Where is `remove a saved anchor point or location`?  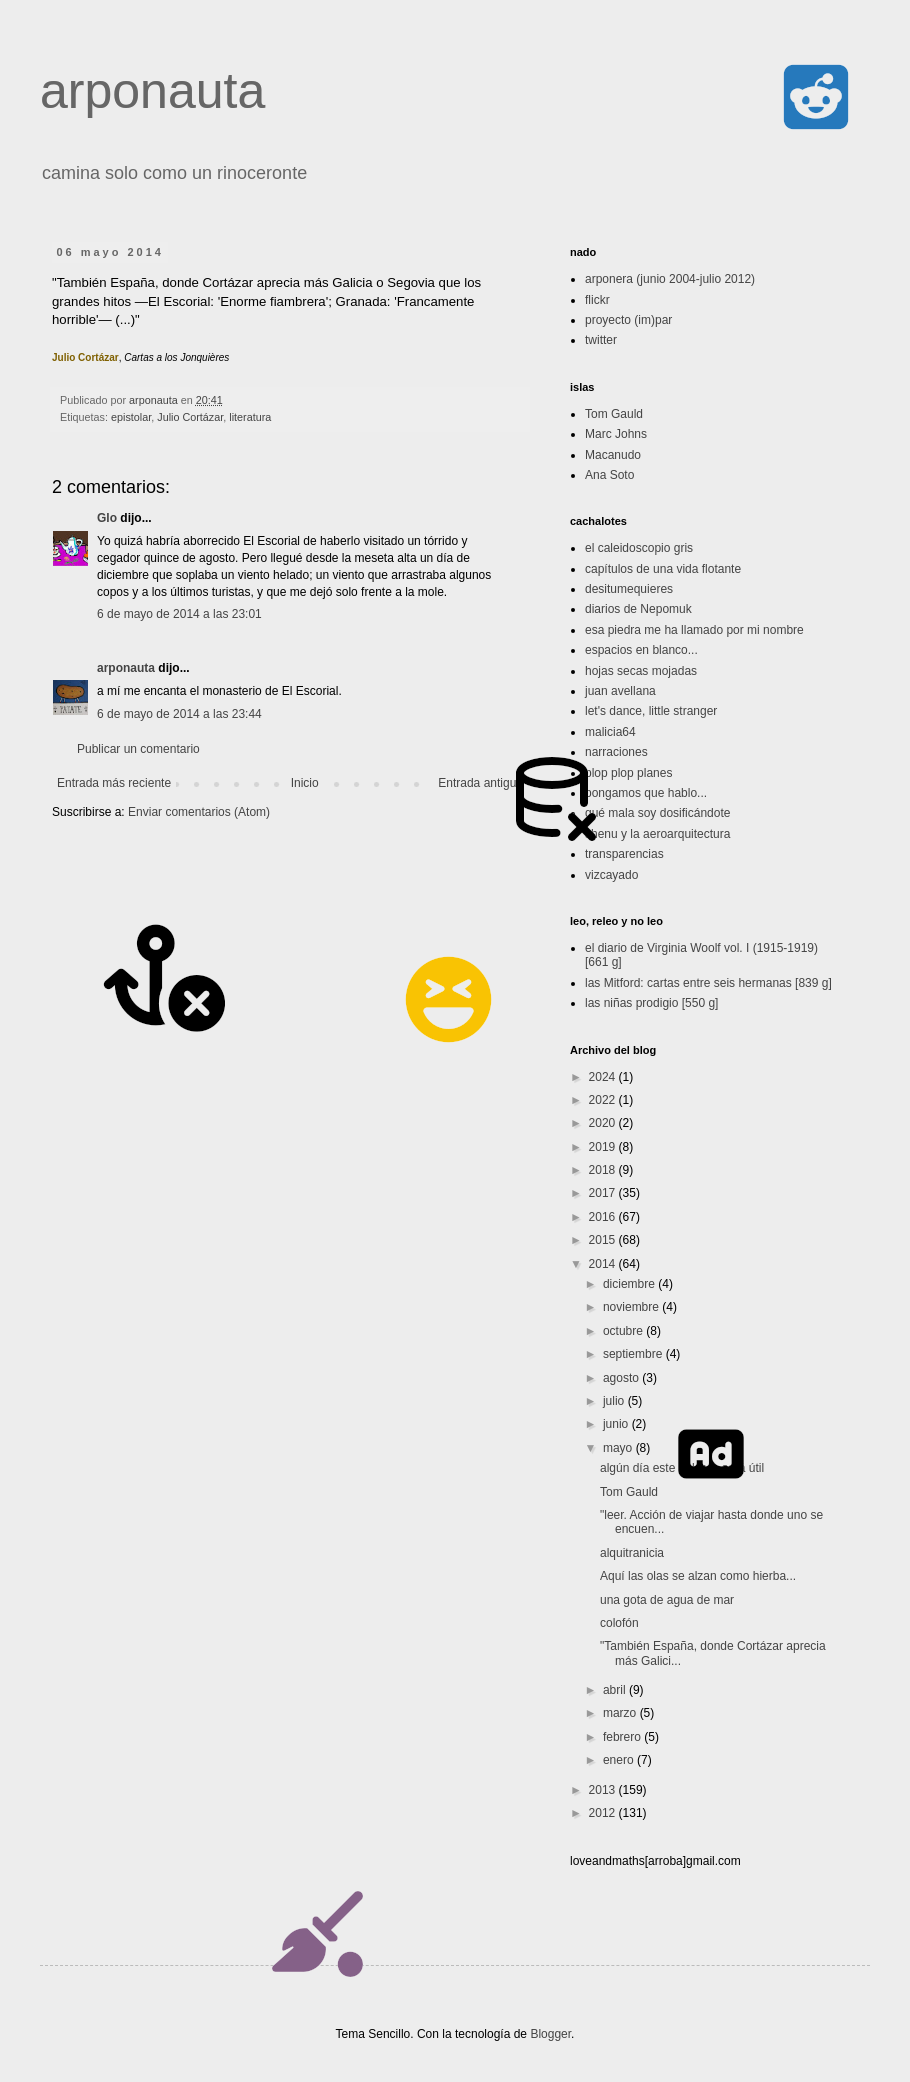 remove a saved anchor point or location is located at coordinates (162, 975).